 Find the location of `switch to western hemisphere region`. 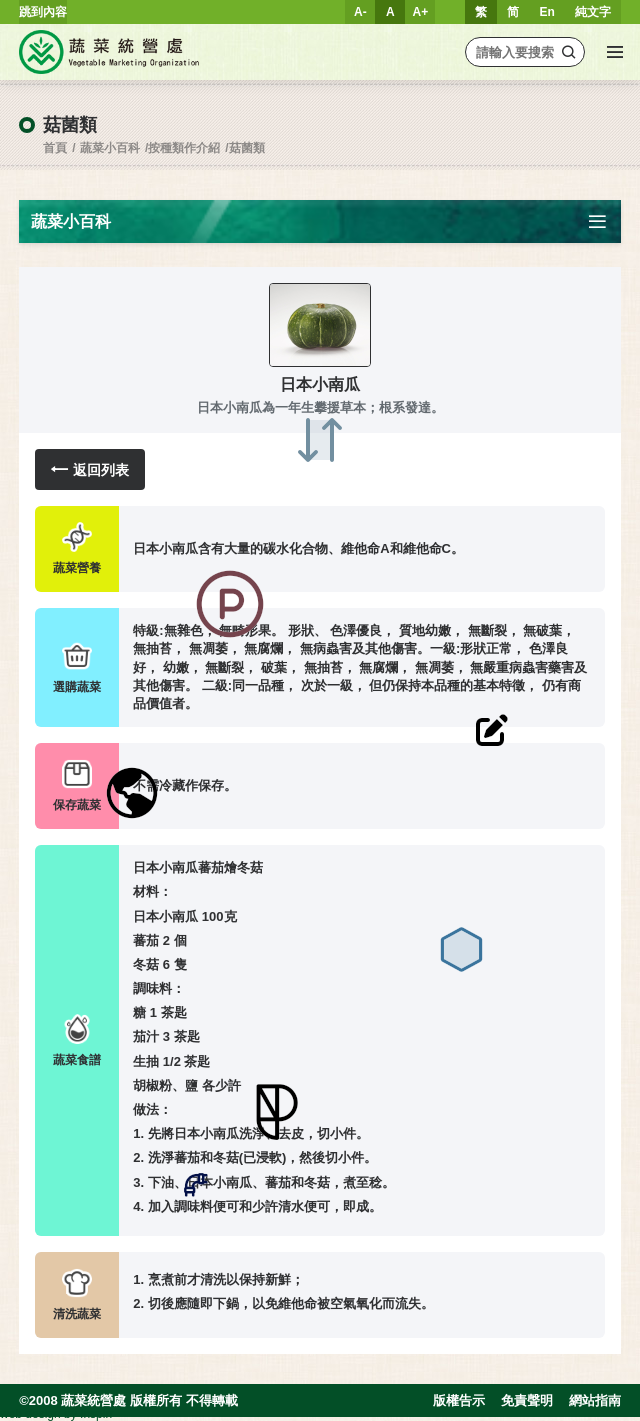

switch to western hemisphere region is located at coordinates (132, 793).